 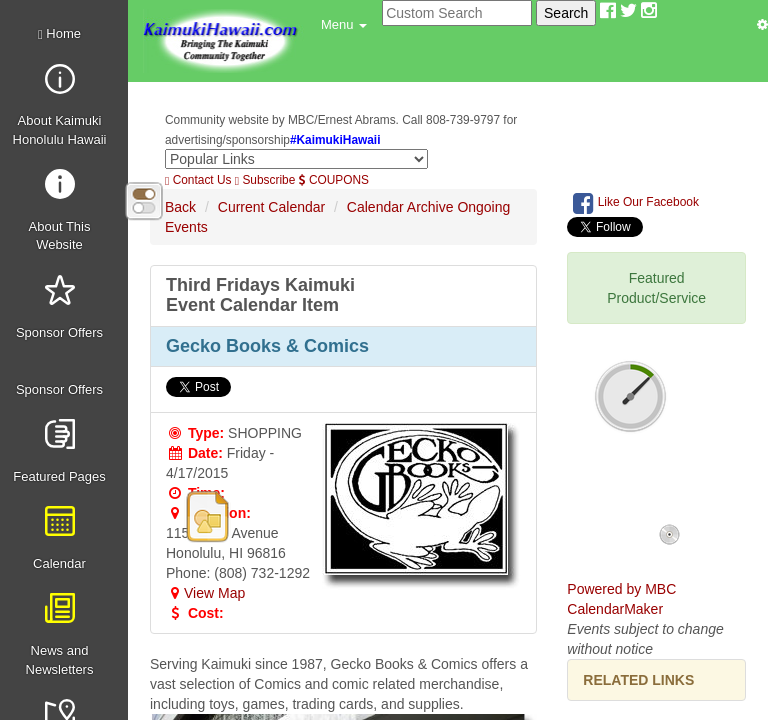 What do you see at coordinates (207, 516) in the screenshot?
I see `open an opendocument graphics file` at bounding box center [207, 516].